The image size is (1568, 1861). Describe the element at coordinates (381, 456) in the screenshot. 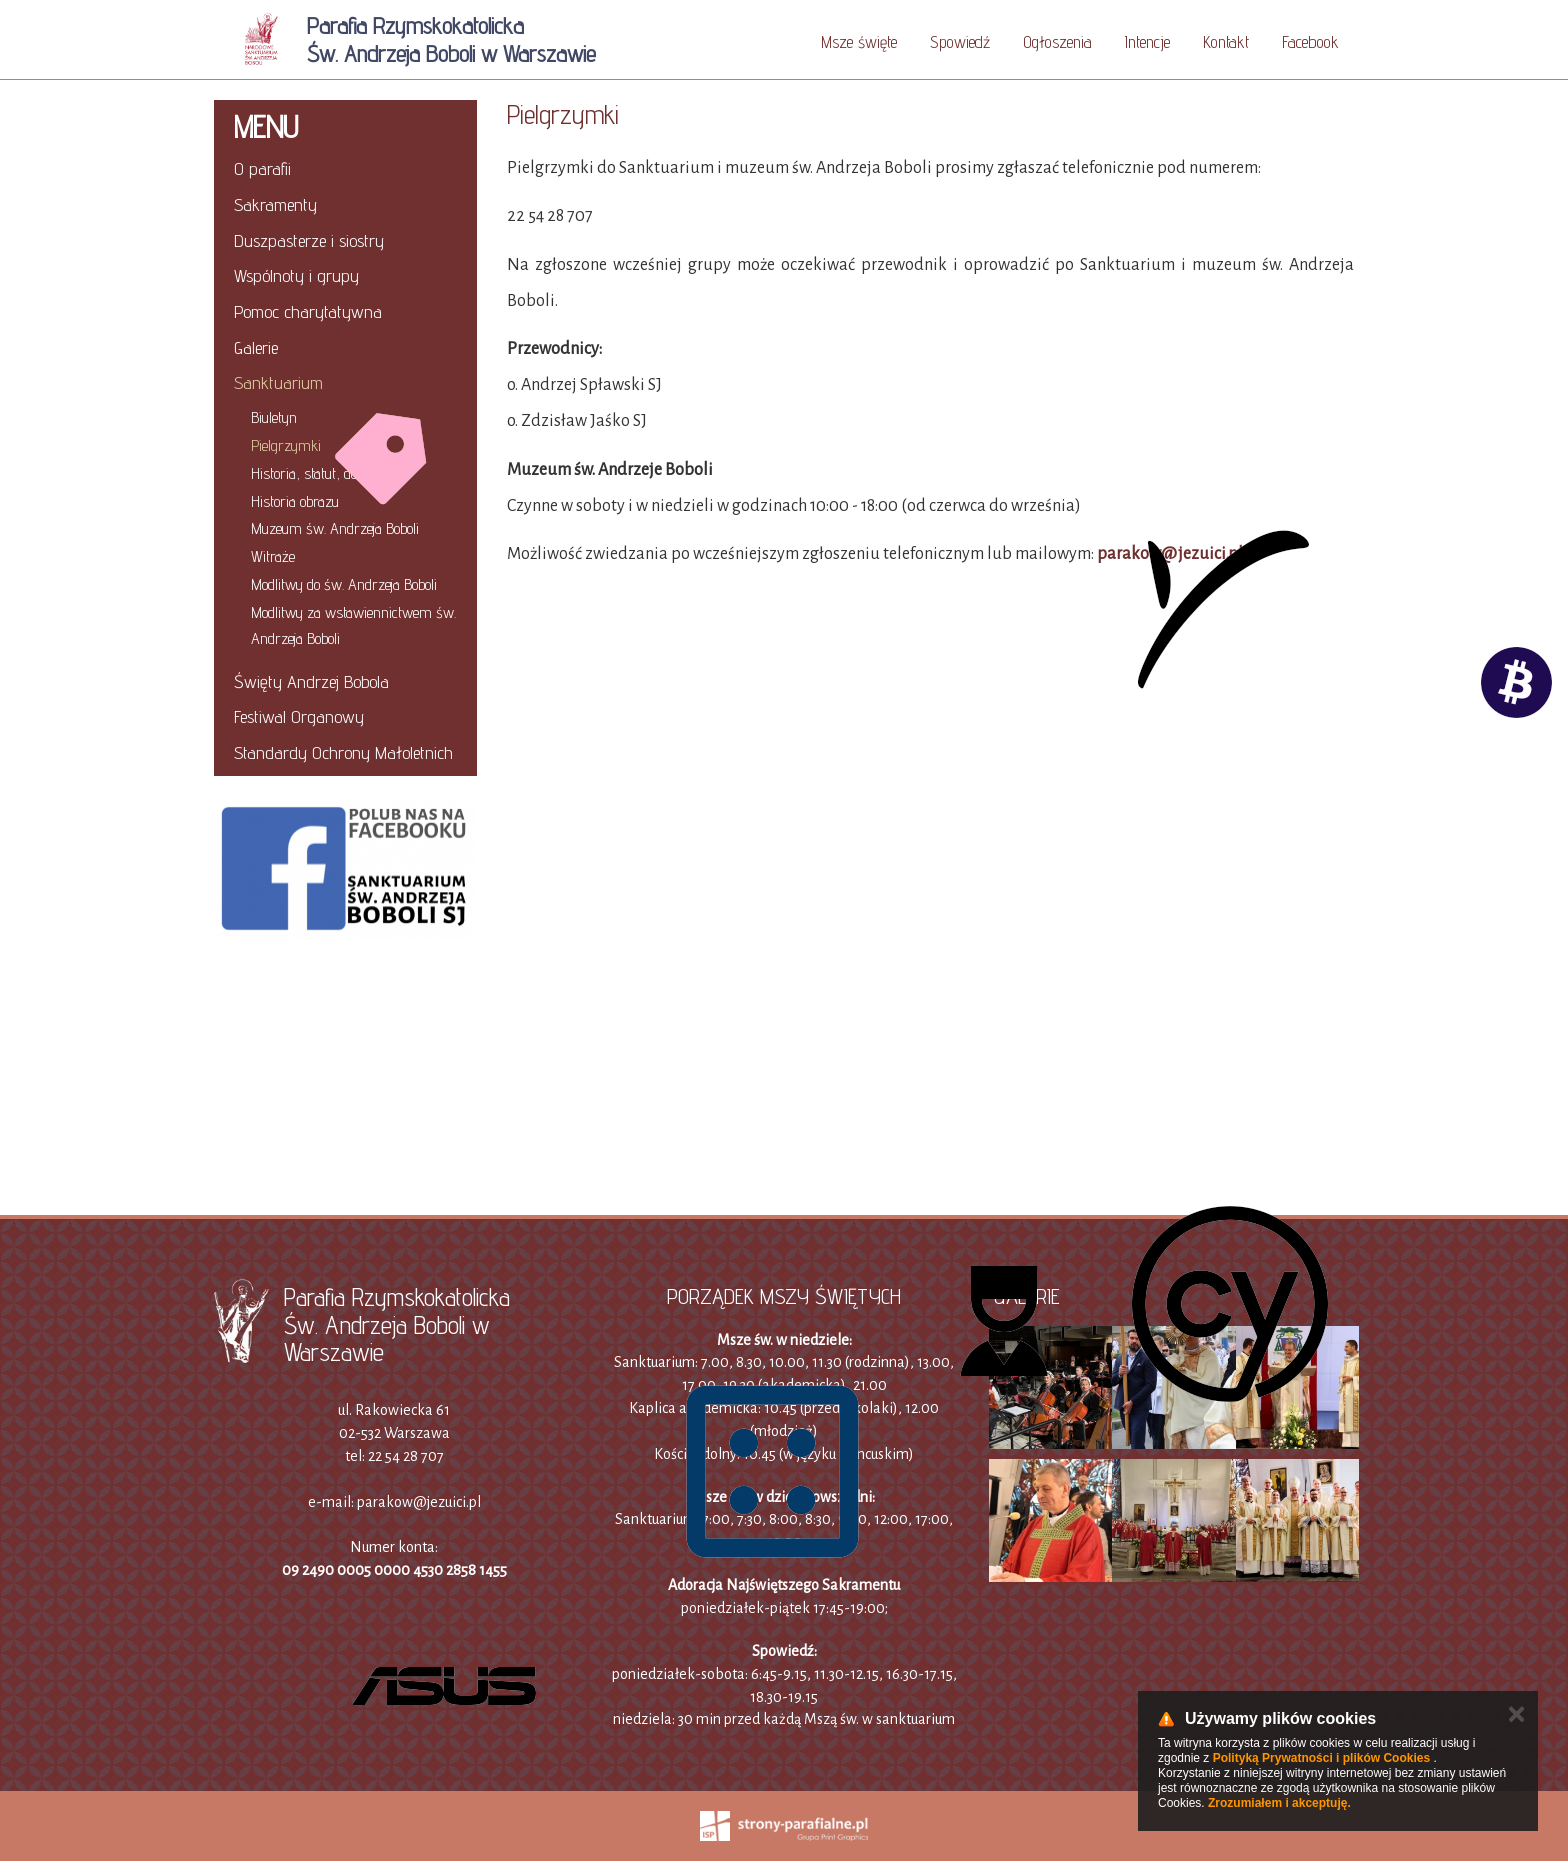

I see `view price or discount tag` at that location.